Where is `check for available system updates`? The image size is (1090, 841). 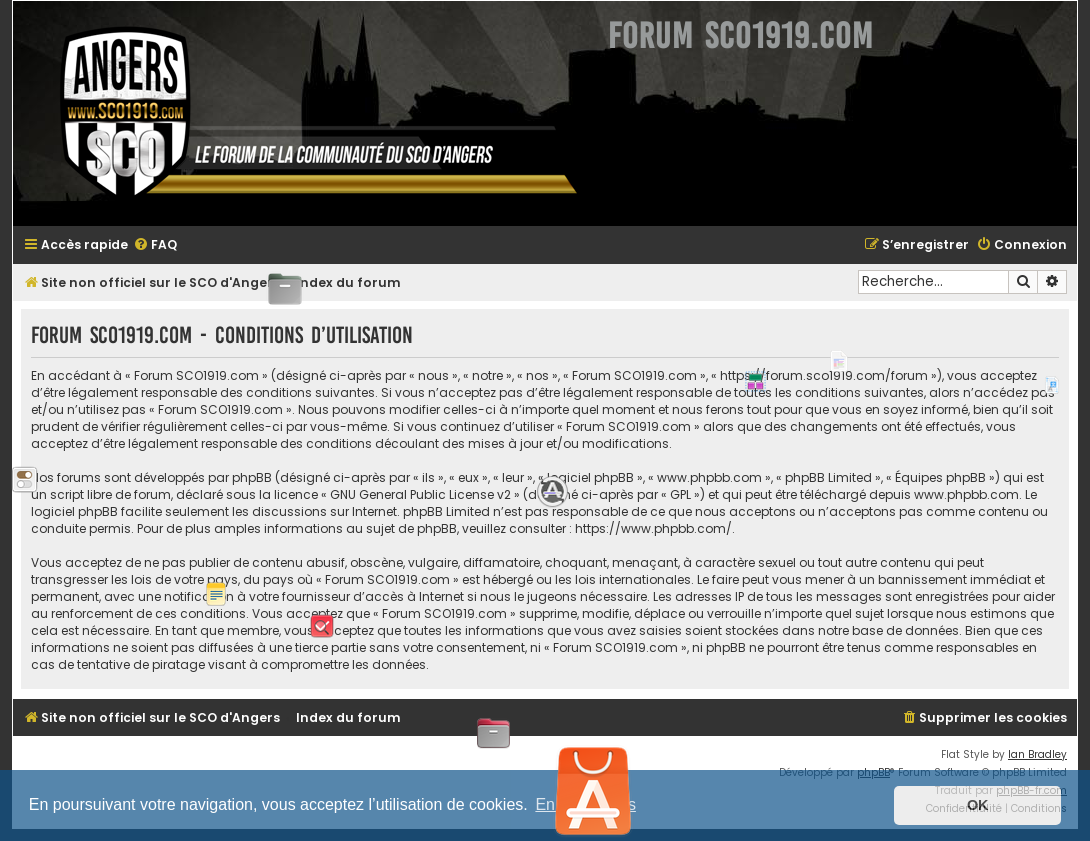 check for available system updates is located at coordinates (552, 491).